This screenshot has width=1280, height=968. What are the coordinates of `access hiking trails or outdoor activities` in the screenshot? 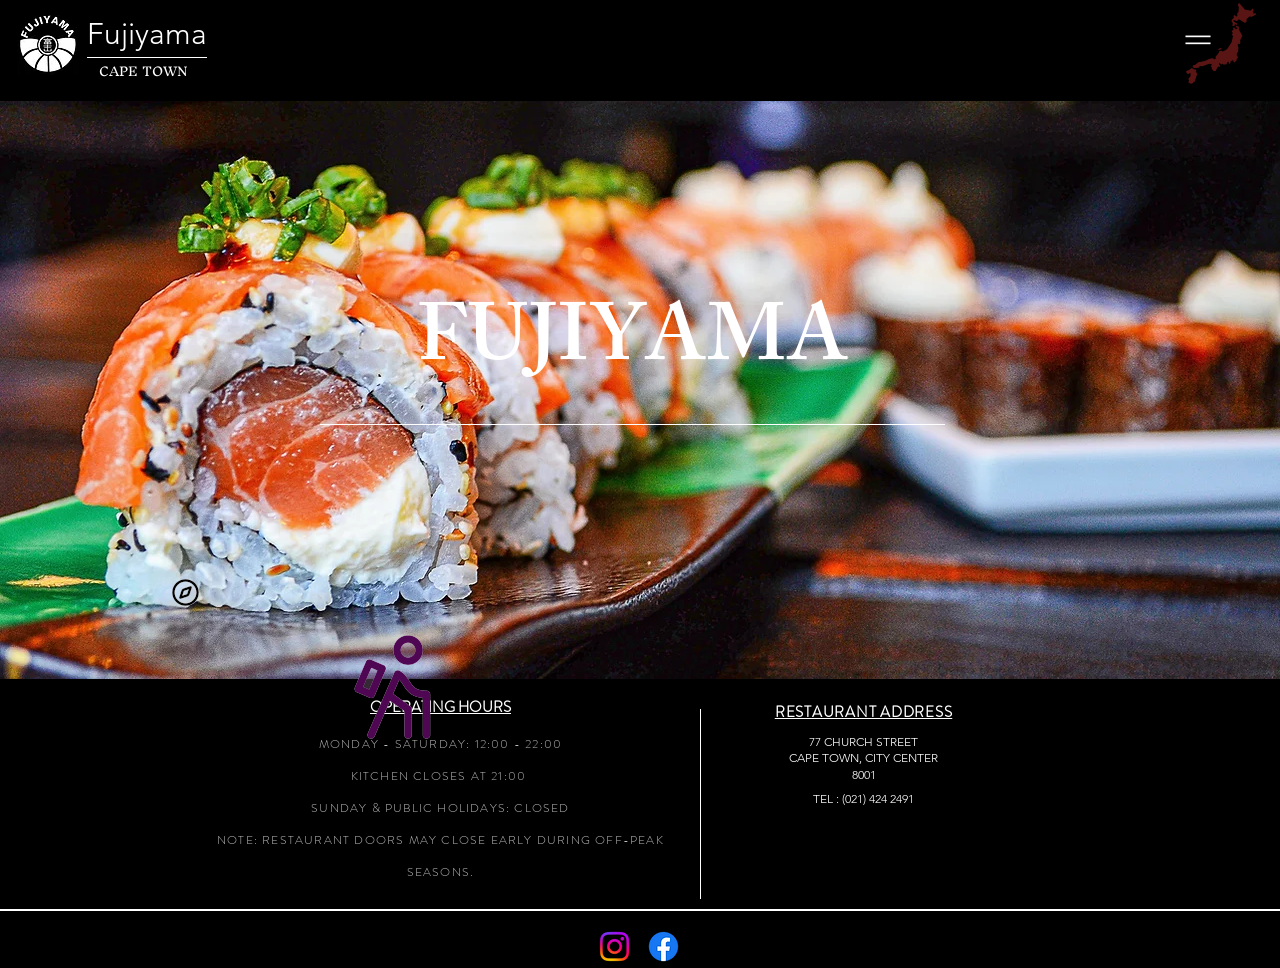 It's located at (397, 687).